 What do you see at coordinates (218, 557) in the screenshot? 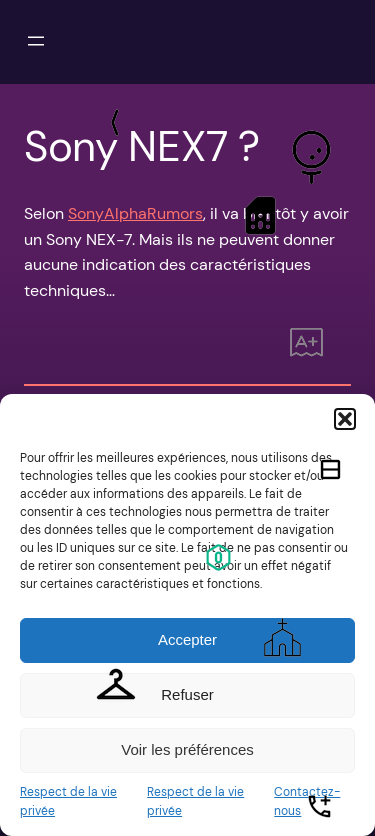
I see `indicates zero items or empty count` at bounding box center [218, 557].